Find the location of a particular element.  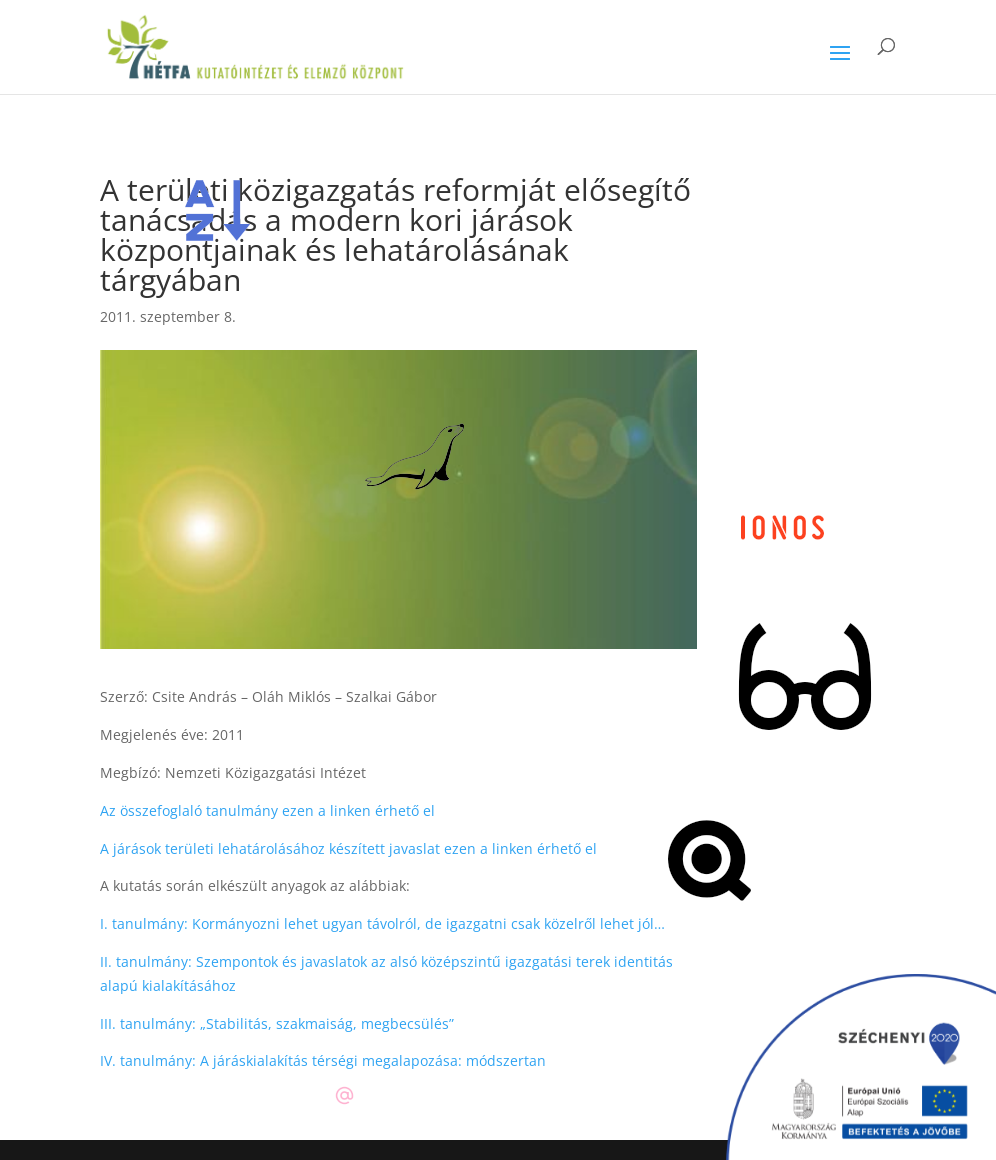

open Qlik analytics application is located at coordinates (709, 860).